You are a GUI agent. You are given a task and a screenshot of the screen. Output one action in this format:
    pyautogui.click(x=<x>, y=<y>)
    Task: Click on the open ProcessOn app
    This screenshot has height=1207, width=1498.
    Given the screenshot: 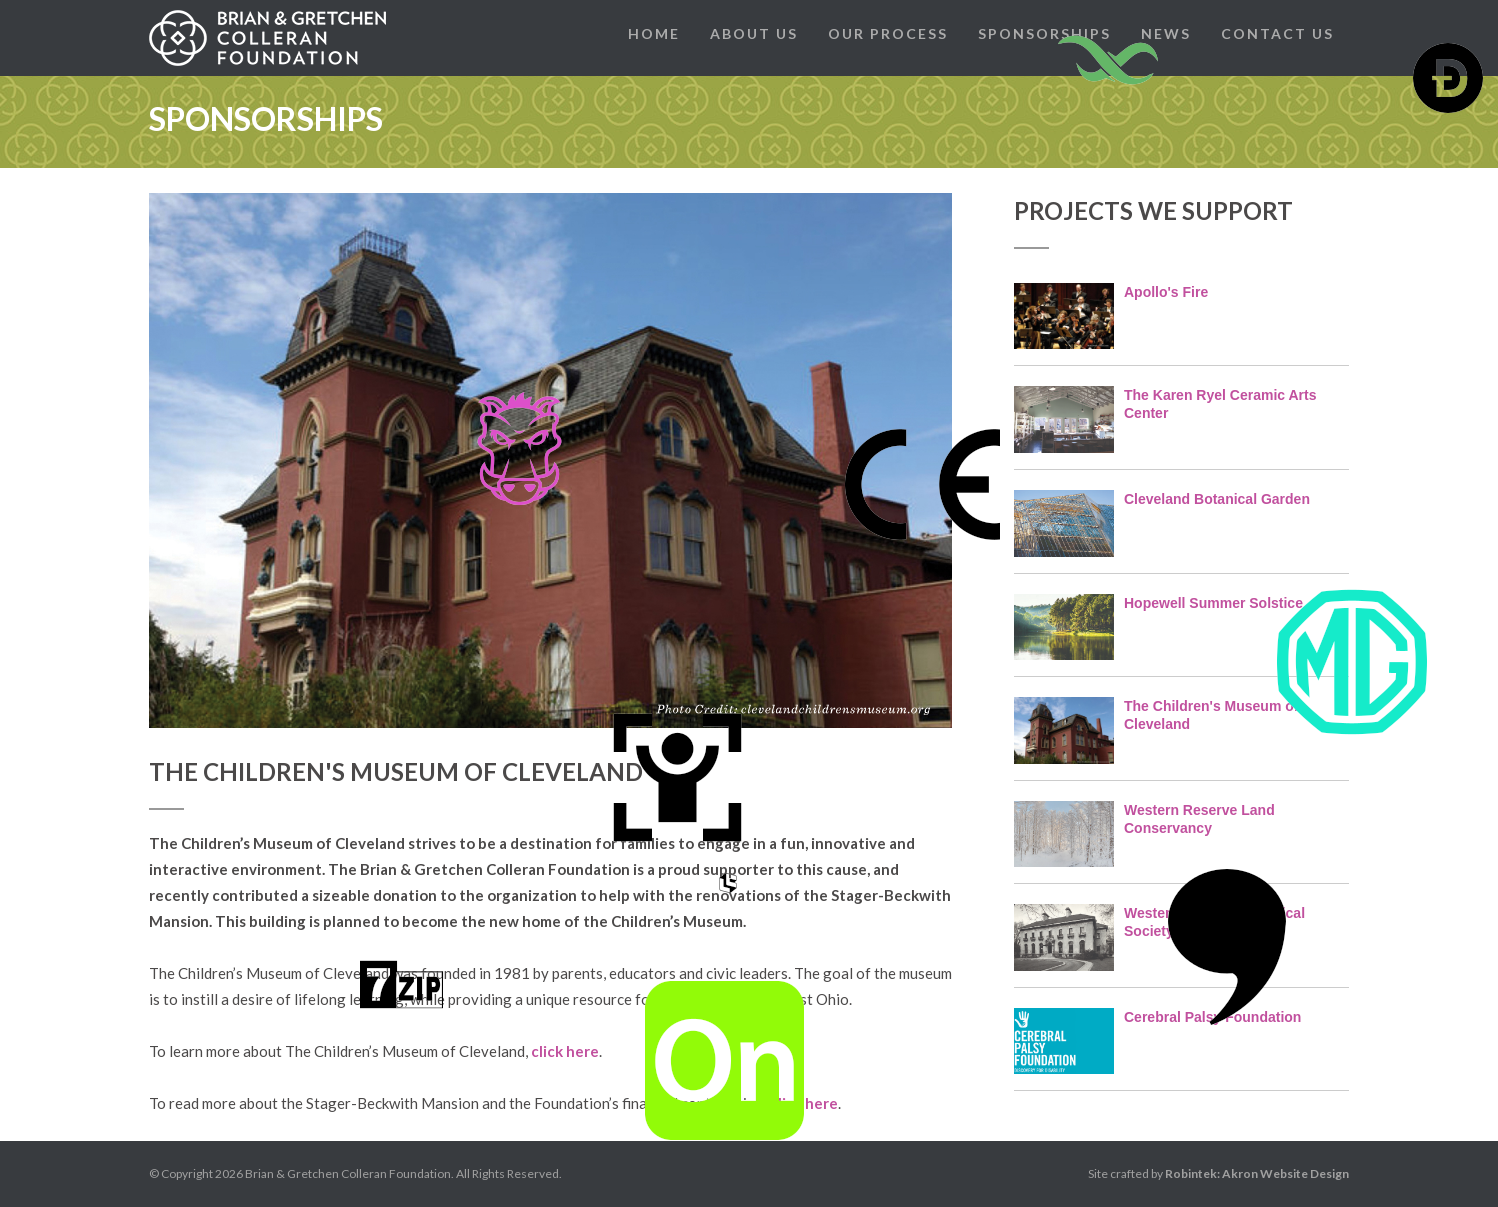 What is the action you would take?
    pyautogui.click(x=724, y=1060)
    